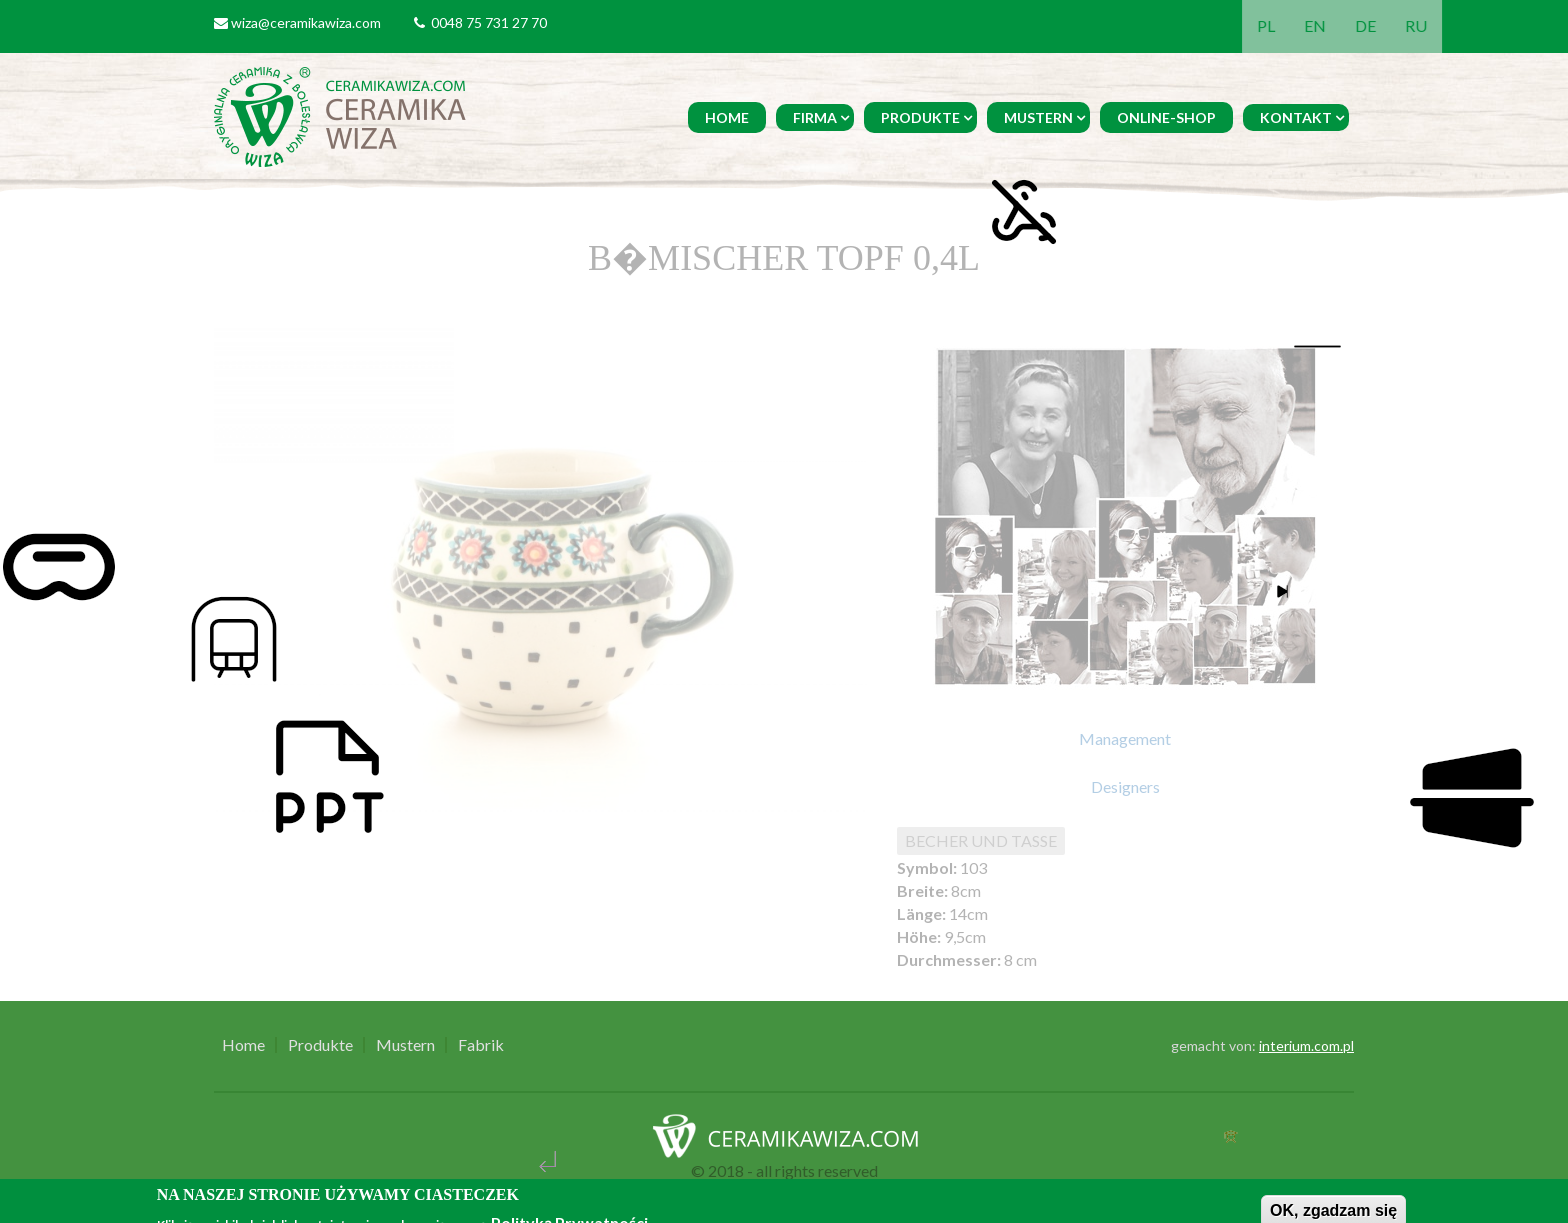  What do you see at coordinates (1317, 346) in the screenshot?
I see `decrease quantity or value` at bounding box center [1317, 346].